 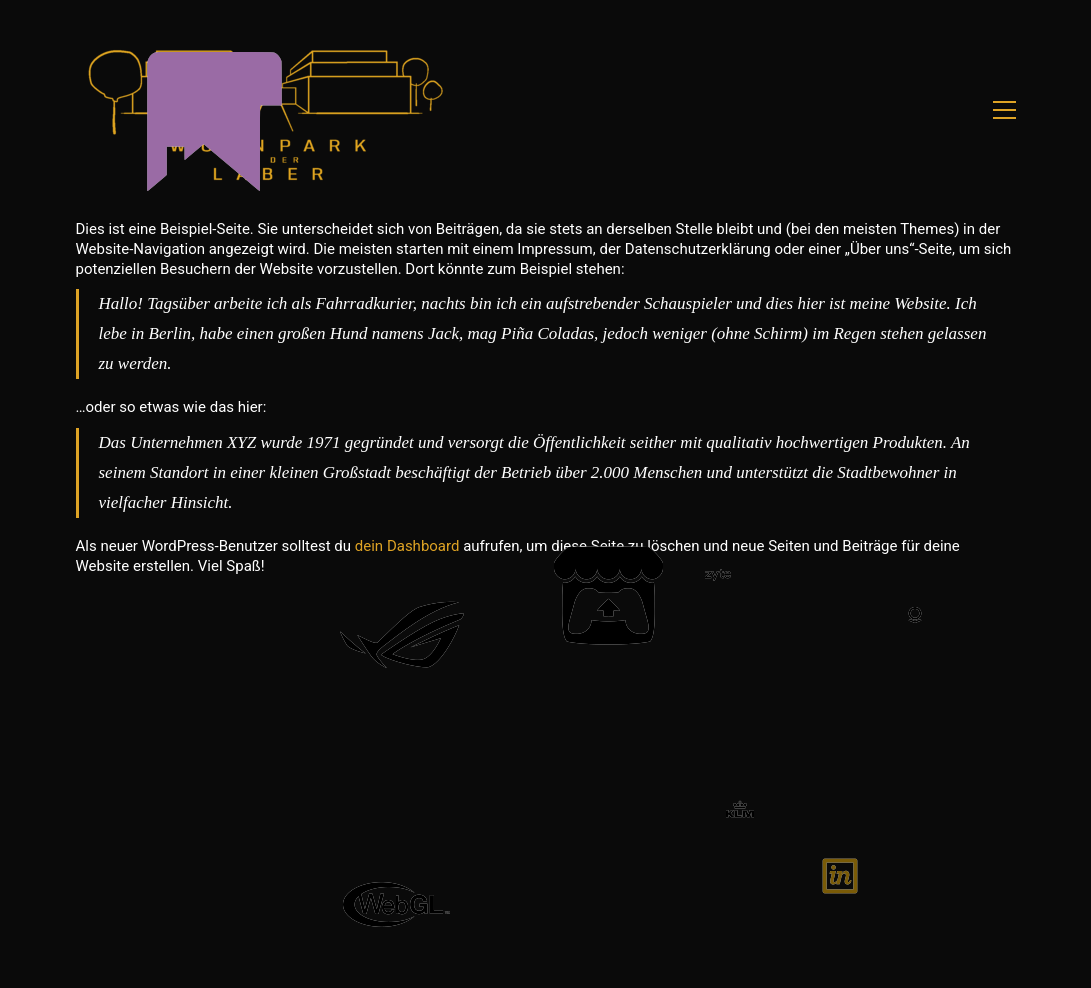 What do you see at coordinates (840, 876) in the screenshot?
I see `open InVision app` at bounding box center [840, 876].